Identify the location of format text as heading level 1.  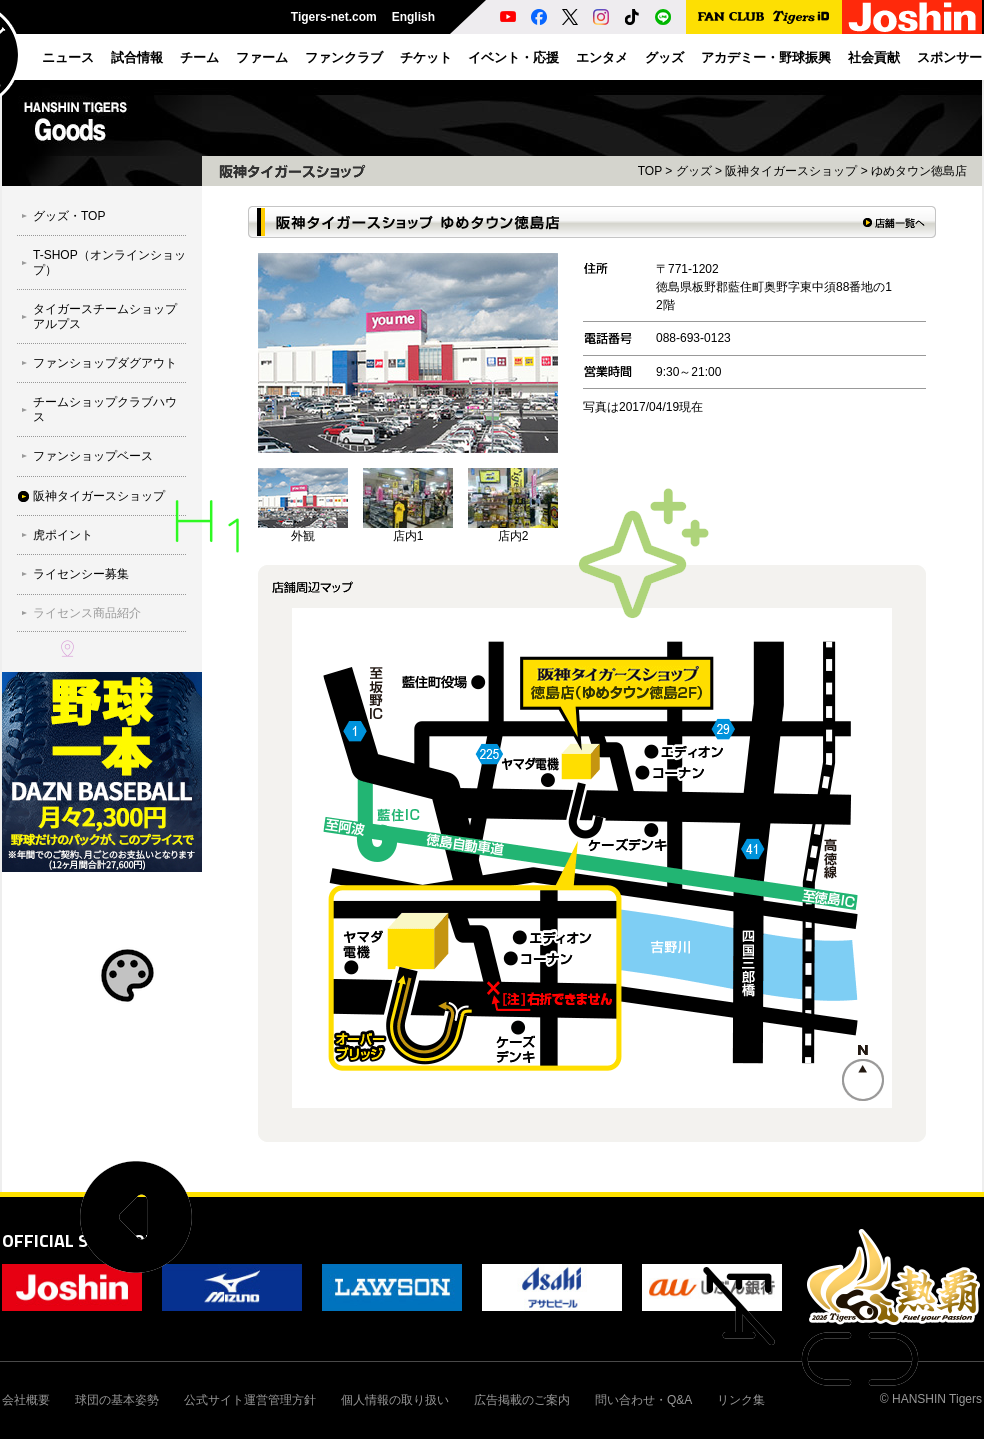
(206, 525).